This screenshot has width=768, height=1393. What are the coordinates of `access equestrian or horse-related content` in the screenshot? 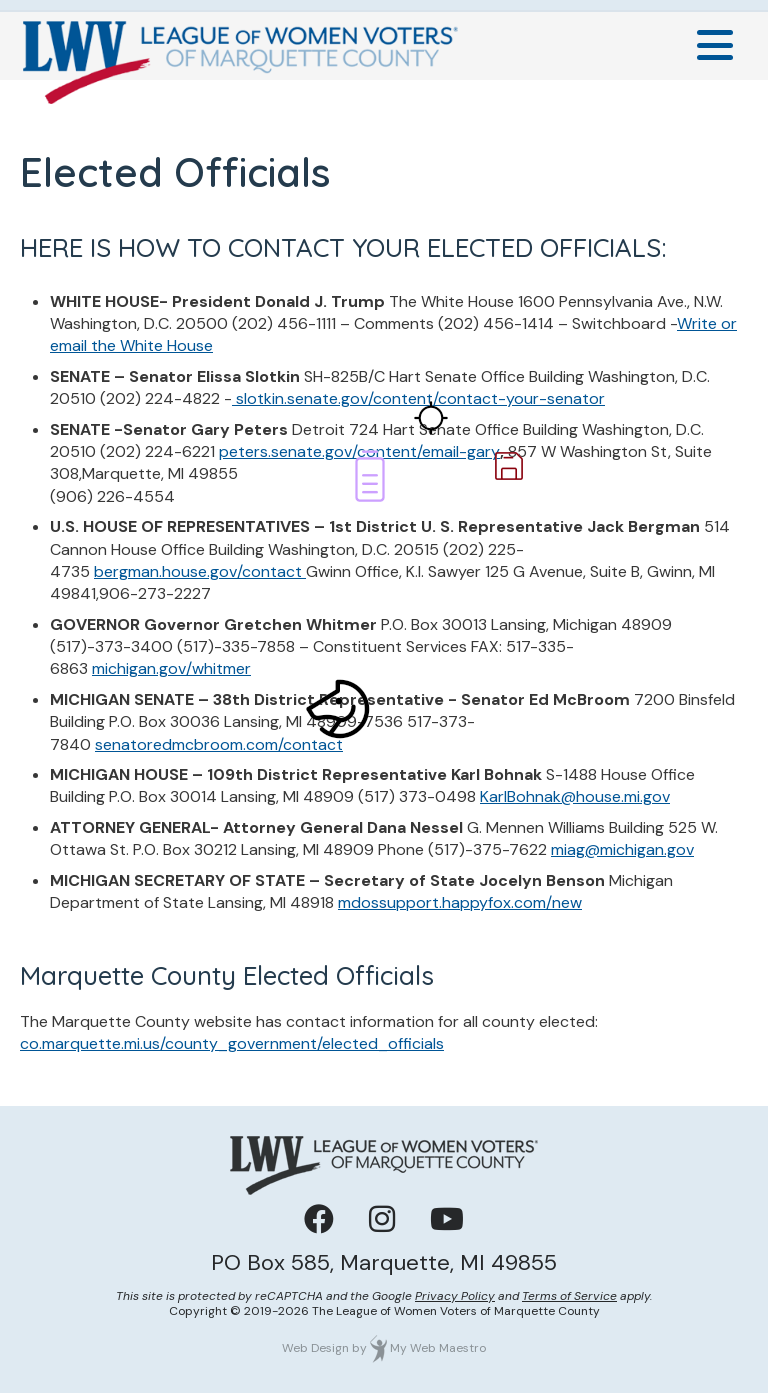 It's located at (340, 709).